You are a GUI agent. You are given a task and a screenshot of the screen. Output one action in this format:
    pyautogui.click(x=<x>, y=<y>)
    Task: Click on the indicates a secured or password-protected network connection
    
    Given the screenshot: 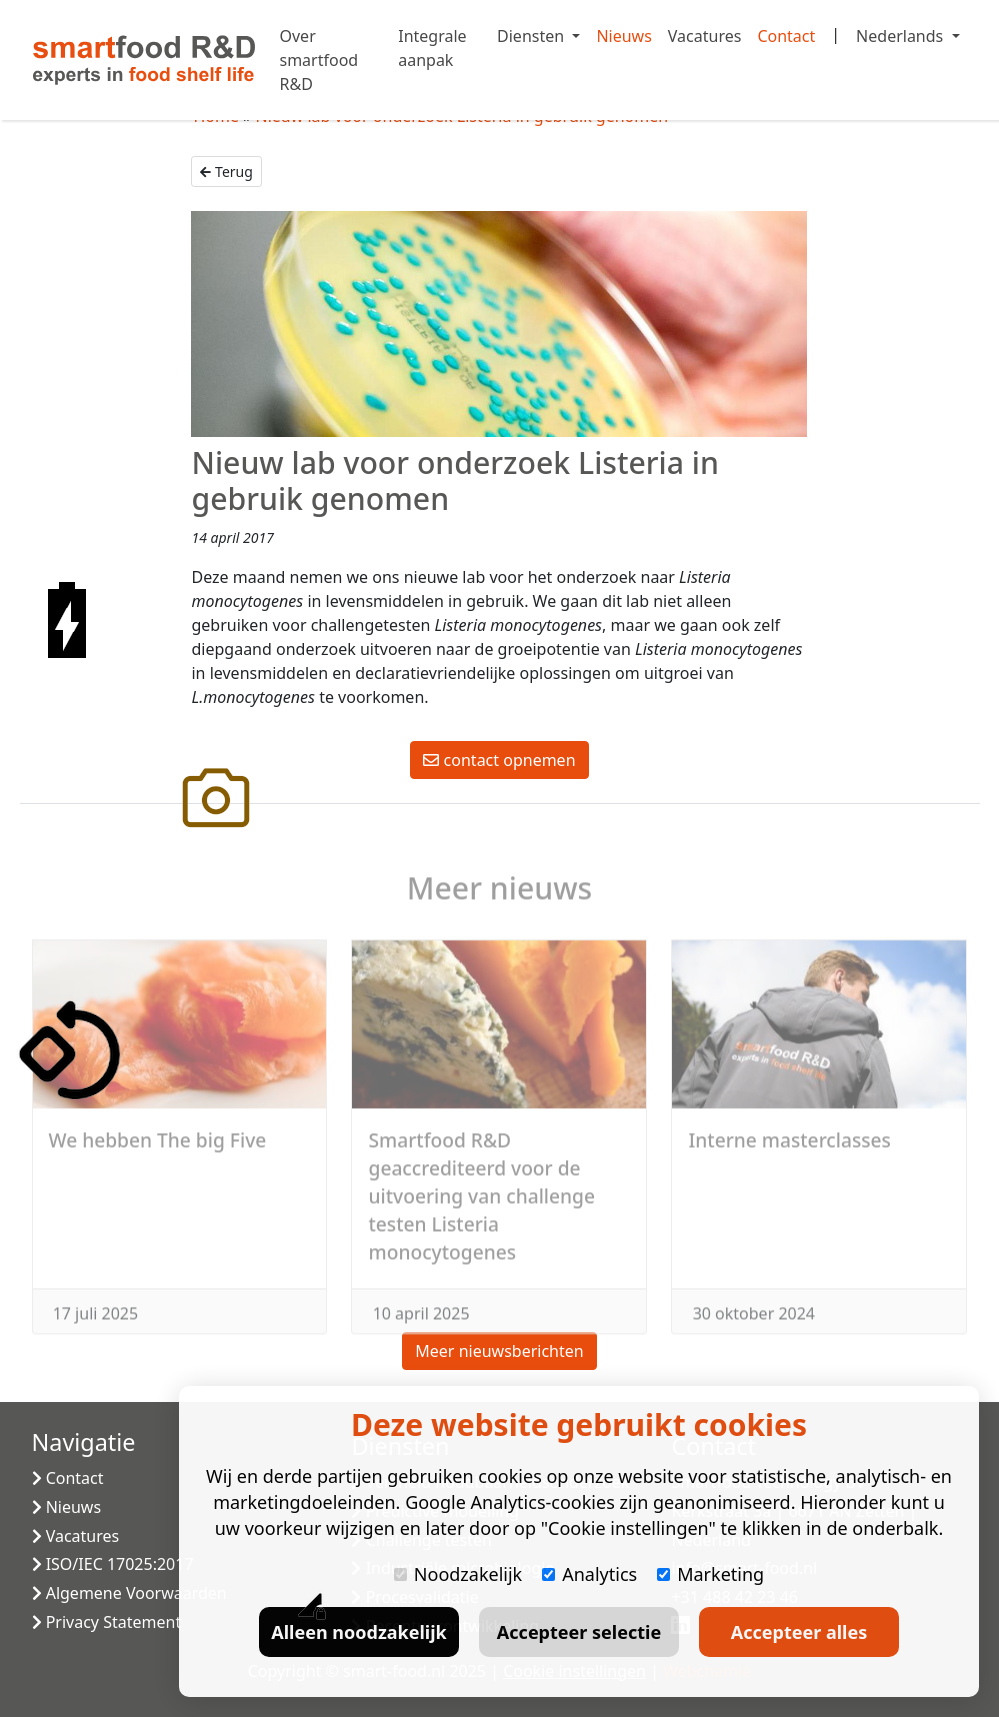 What is the action you would take?
    pyautogui.click(x=311, y=1606)
    